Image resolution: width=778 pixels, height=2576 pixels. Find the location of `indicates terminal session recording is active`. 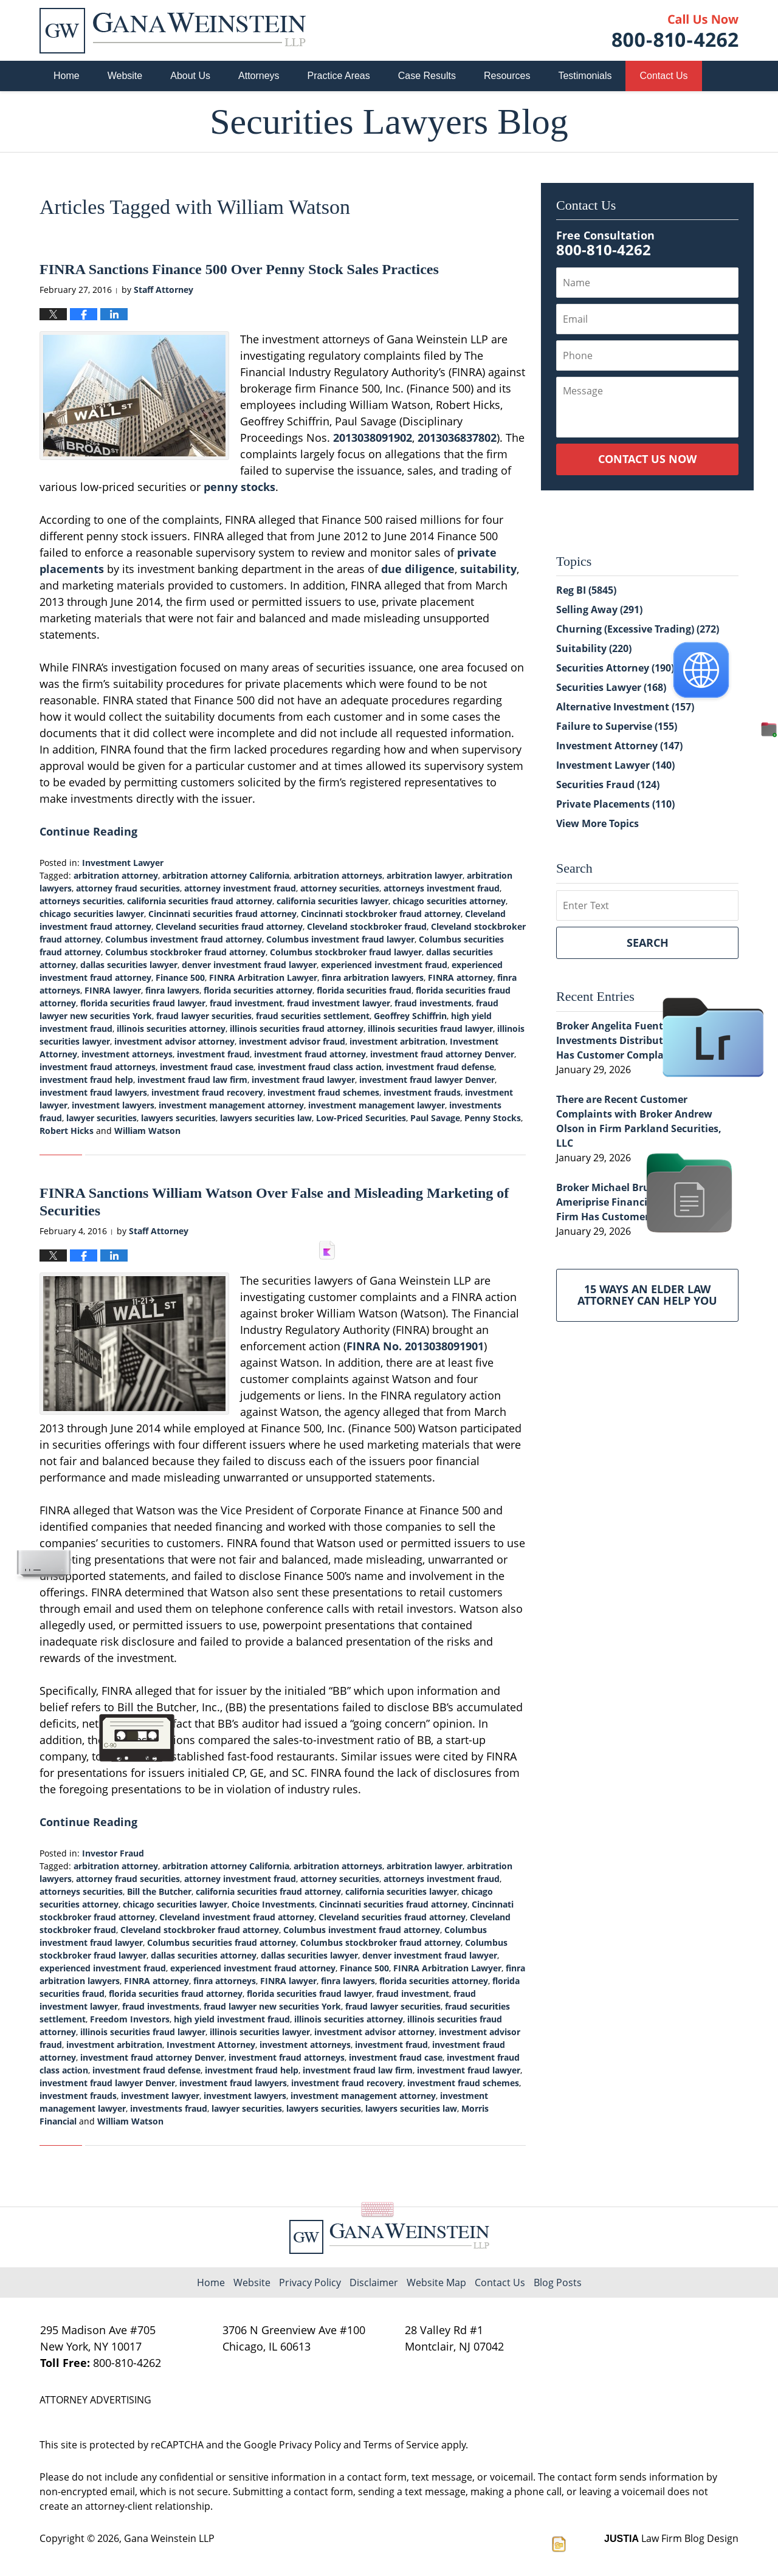

indicates terminal session recording is active is located at coordinates (137, 1738).